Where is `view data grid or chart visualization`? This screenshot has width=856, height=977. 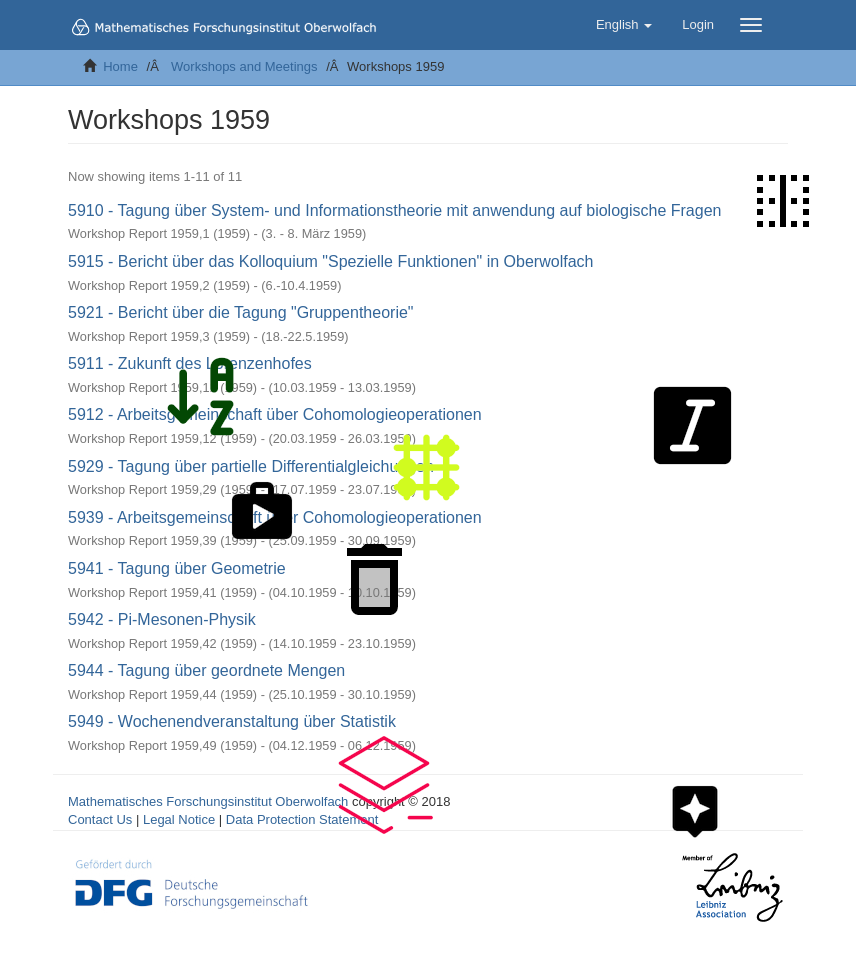 view data grid or chart visualization is located at coordinates (426, 467).